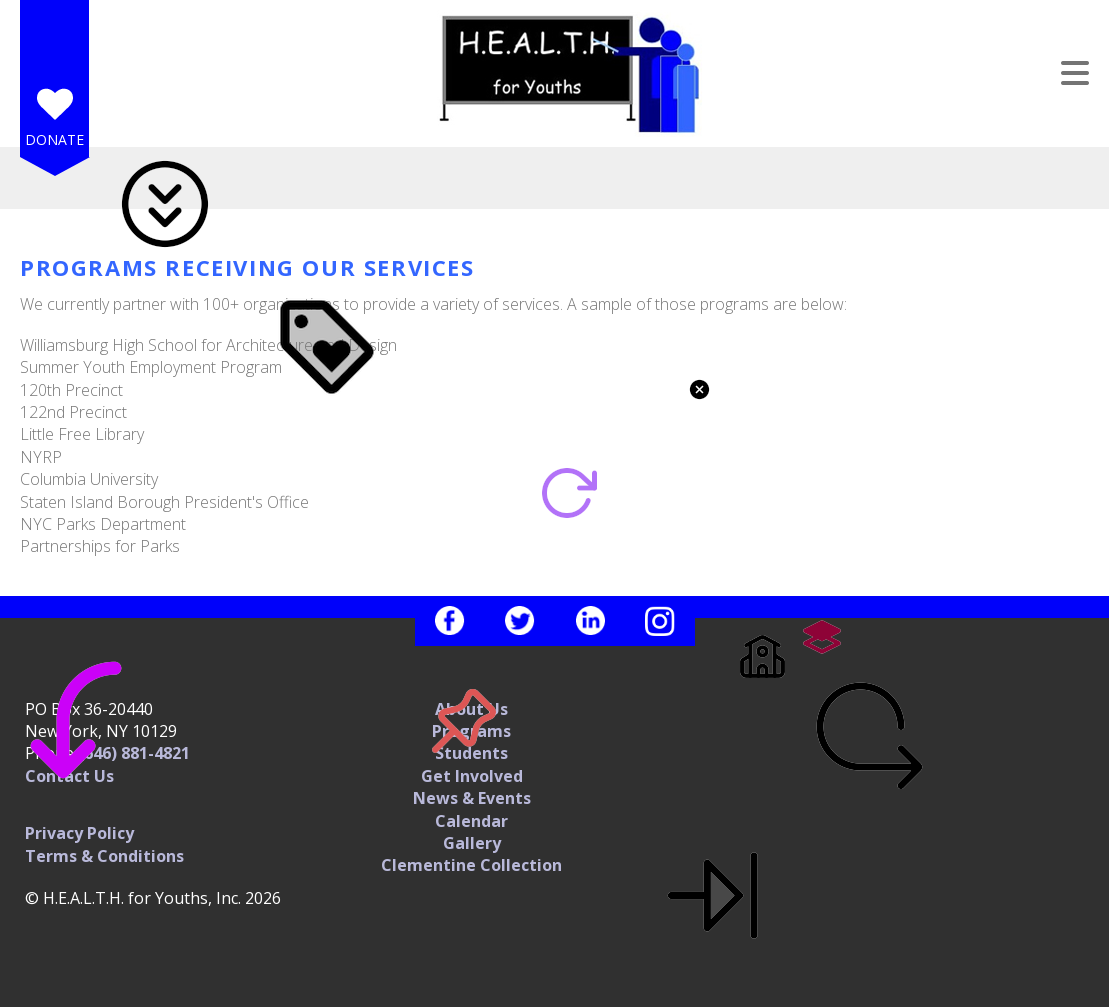 The image size is (1109, 1007). What do you see at coordinates (822, 637) in the screenshot?
I see `bring layer to front` at bounding box center [822, 637].